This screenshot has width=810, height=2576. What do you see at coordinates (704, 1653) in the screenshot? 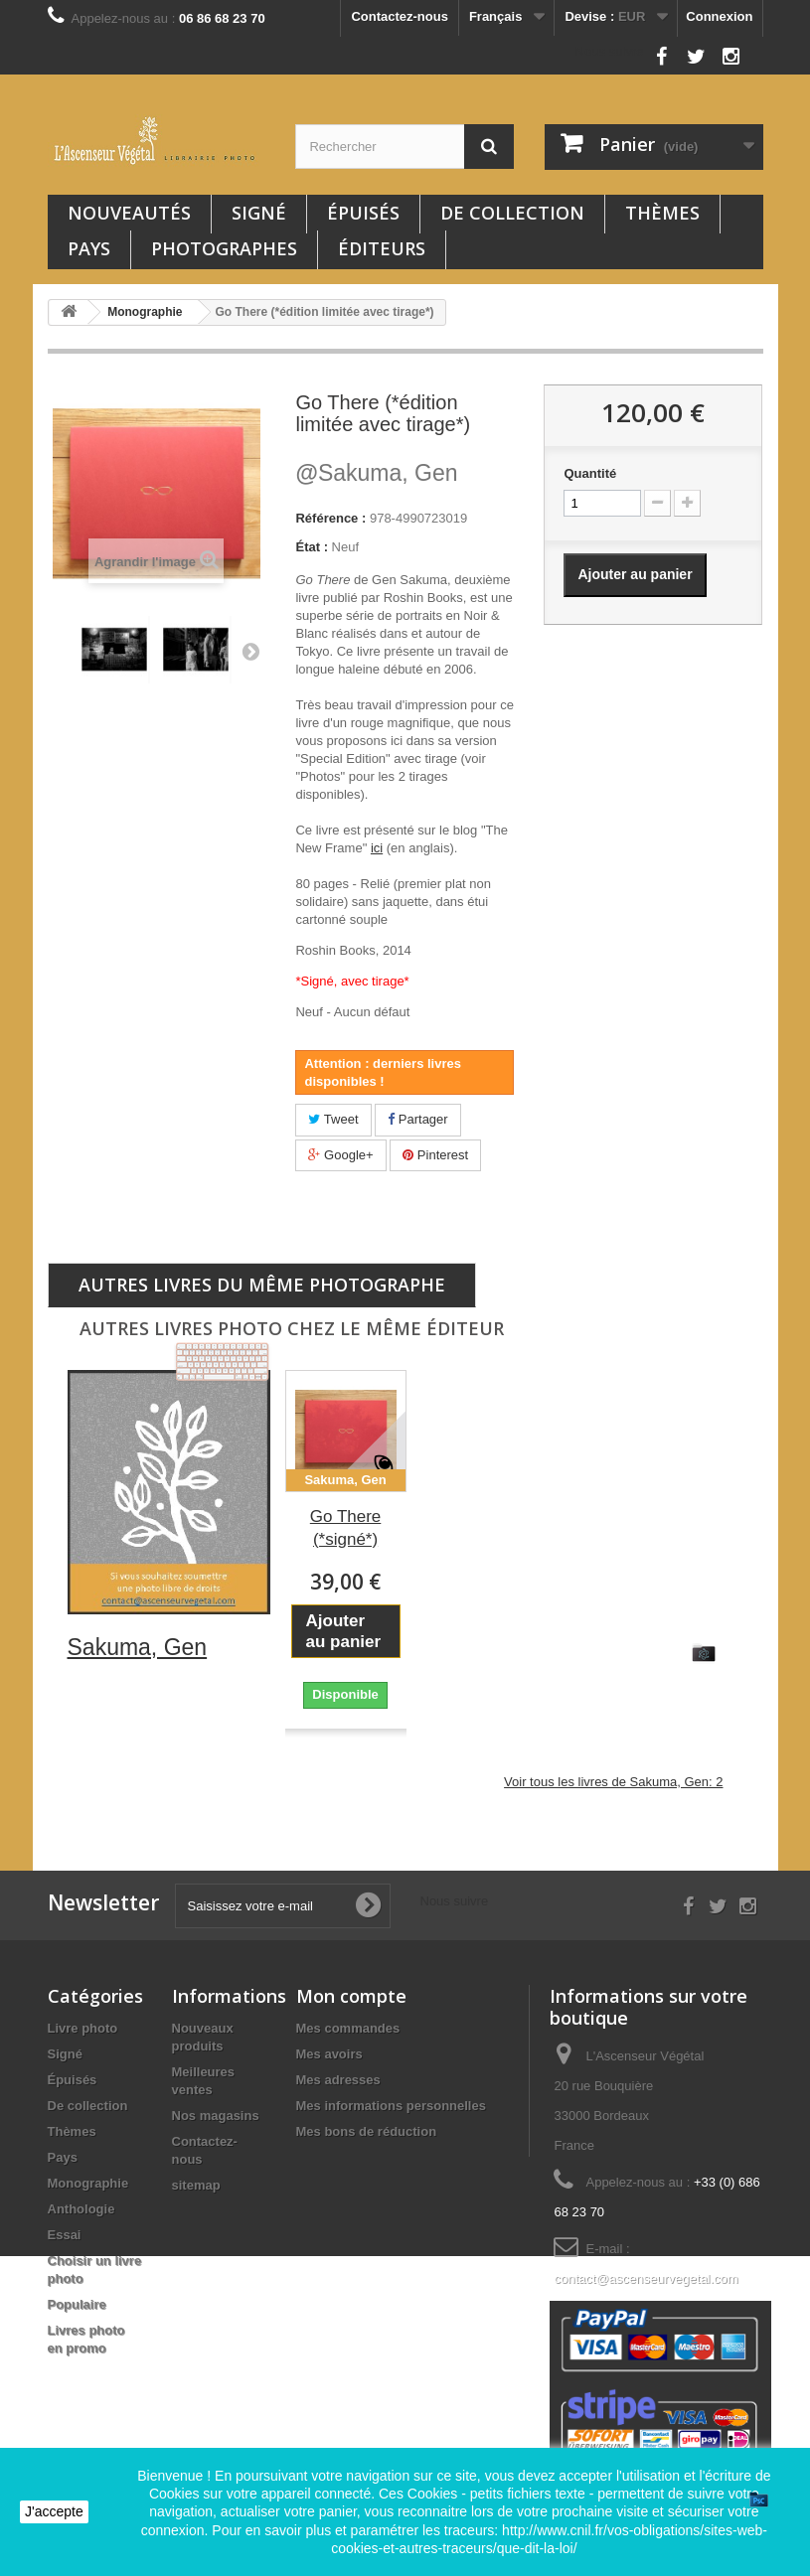
I see `open folder containing electron app files` at bounding box center [704, 1653].